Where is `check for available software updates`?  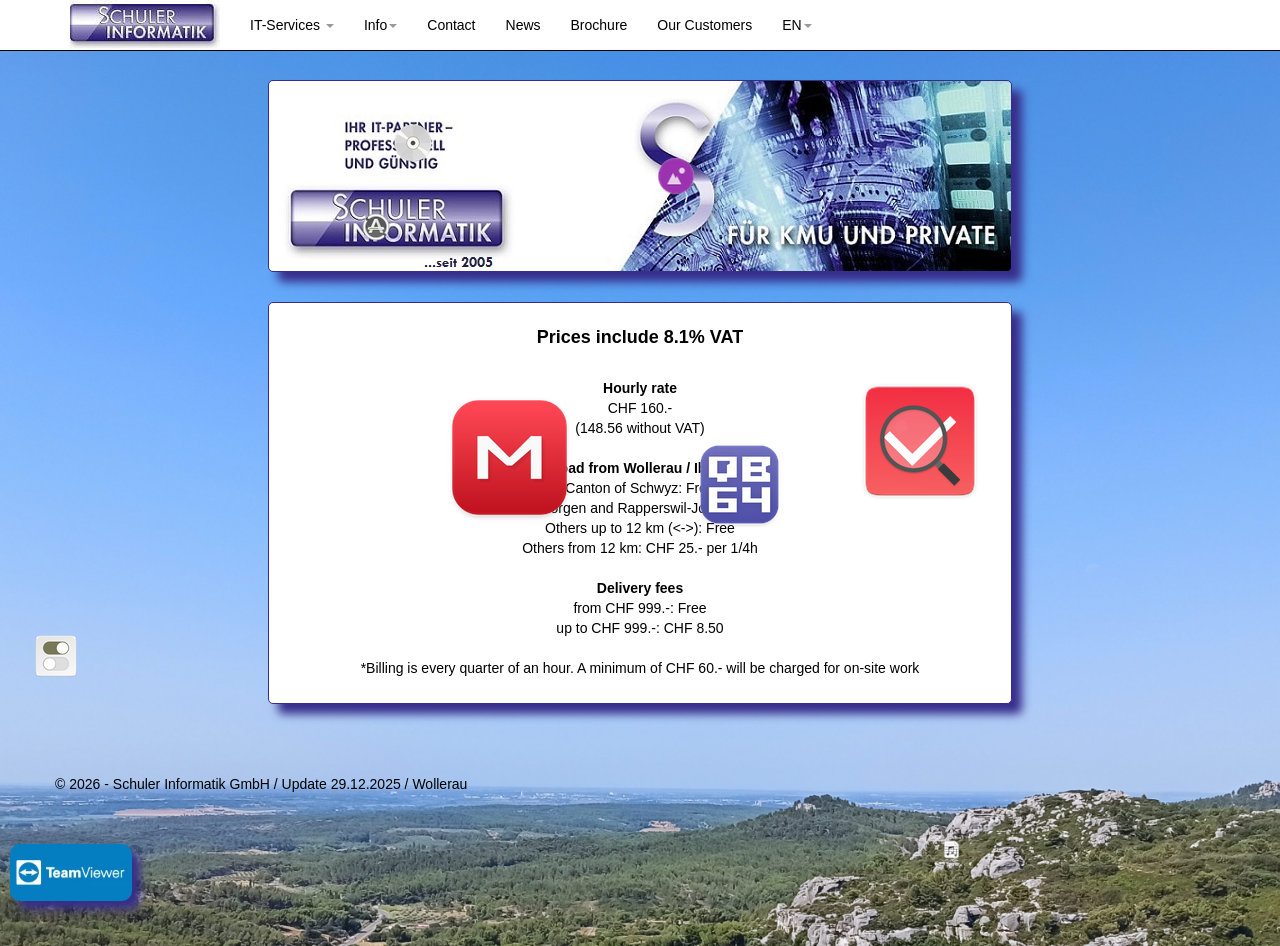
check for available software updates is located at coordinates (376, 227).